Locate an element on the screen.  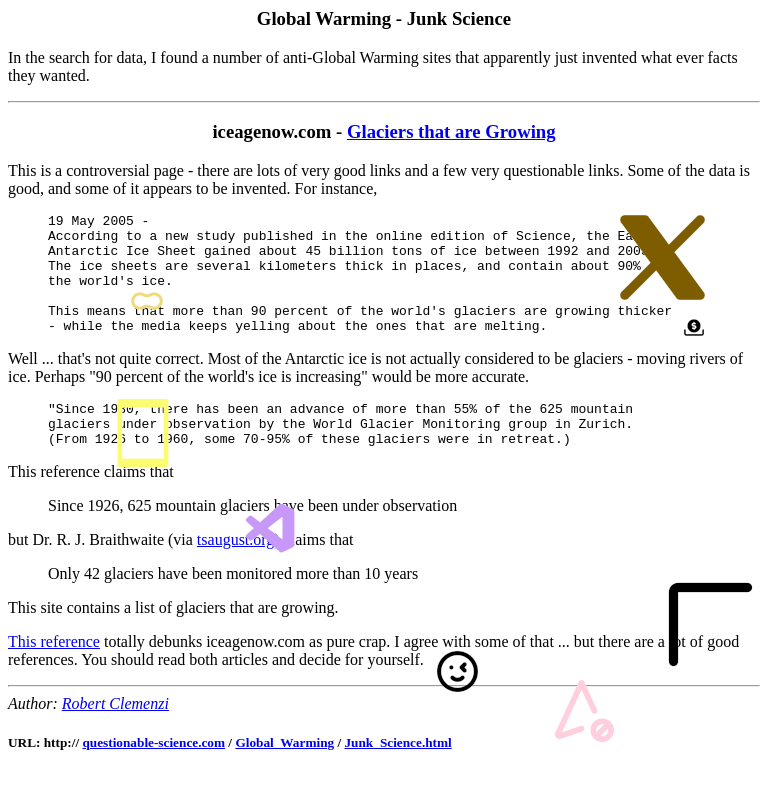
switch to tablet display mode is located at coordinates (143, 433).